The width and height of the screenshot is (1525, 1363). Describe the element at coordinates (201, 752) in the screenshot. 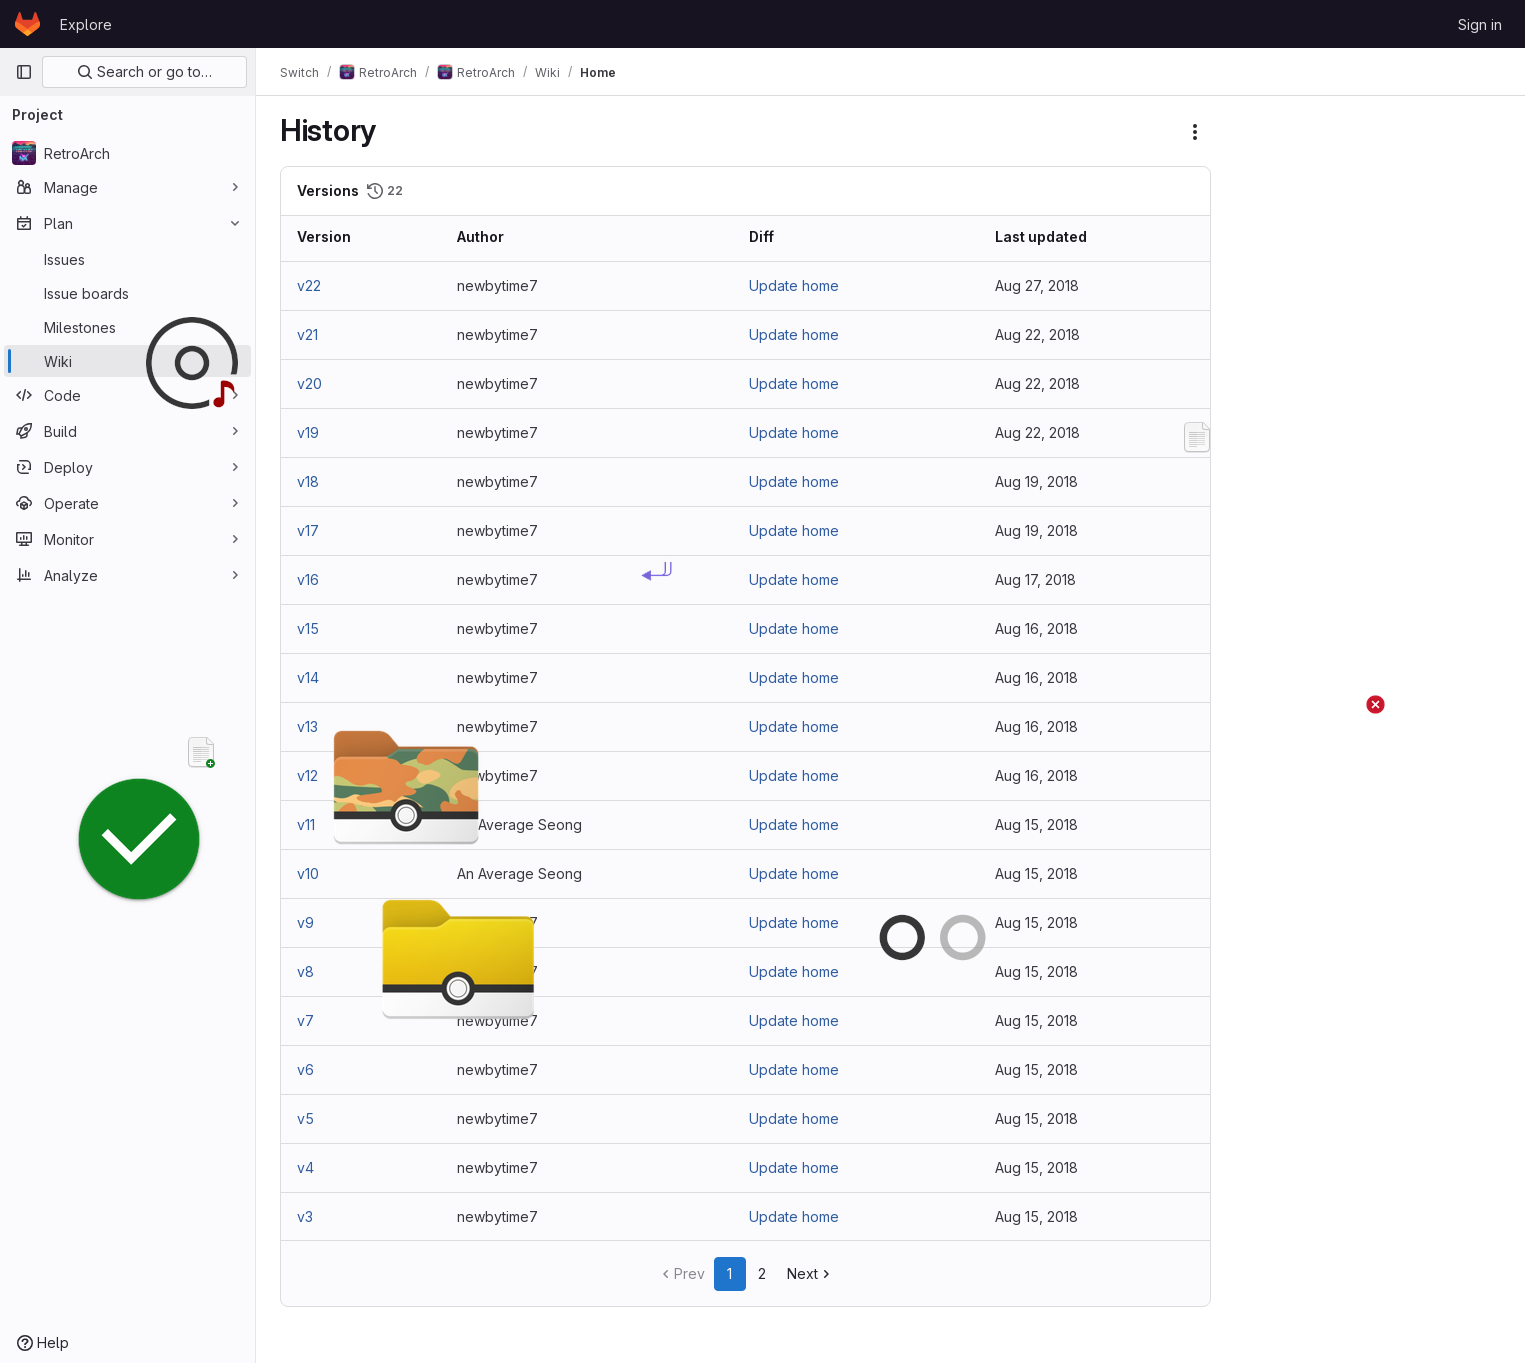

I see `create a new document` at that location.